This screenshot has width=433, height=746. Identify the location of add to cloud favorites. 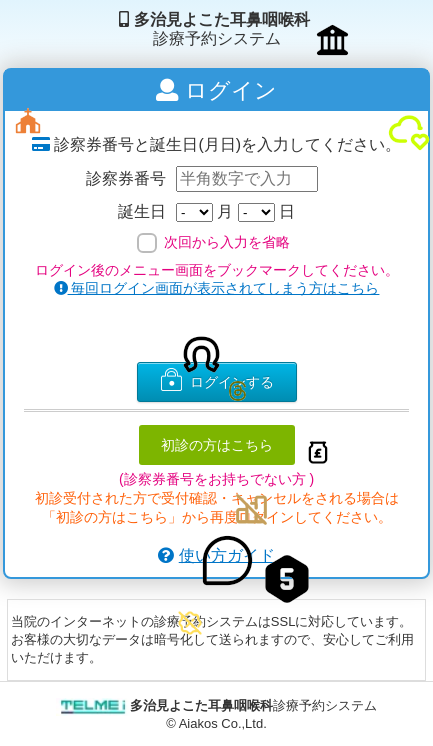
(409, 130).